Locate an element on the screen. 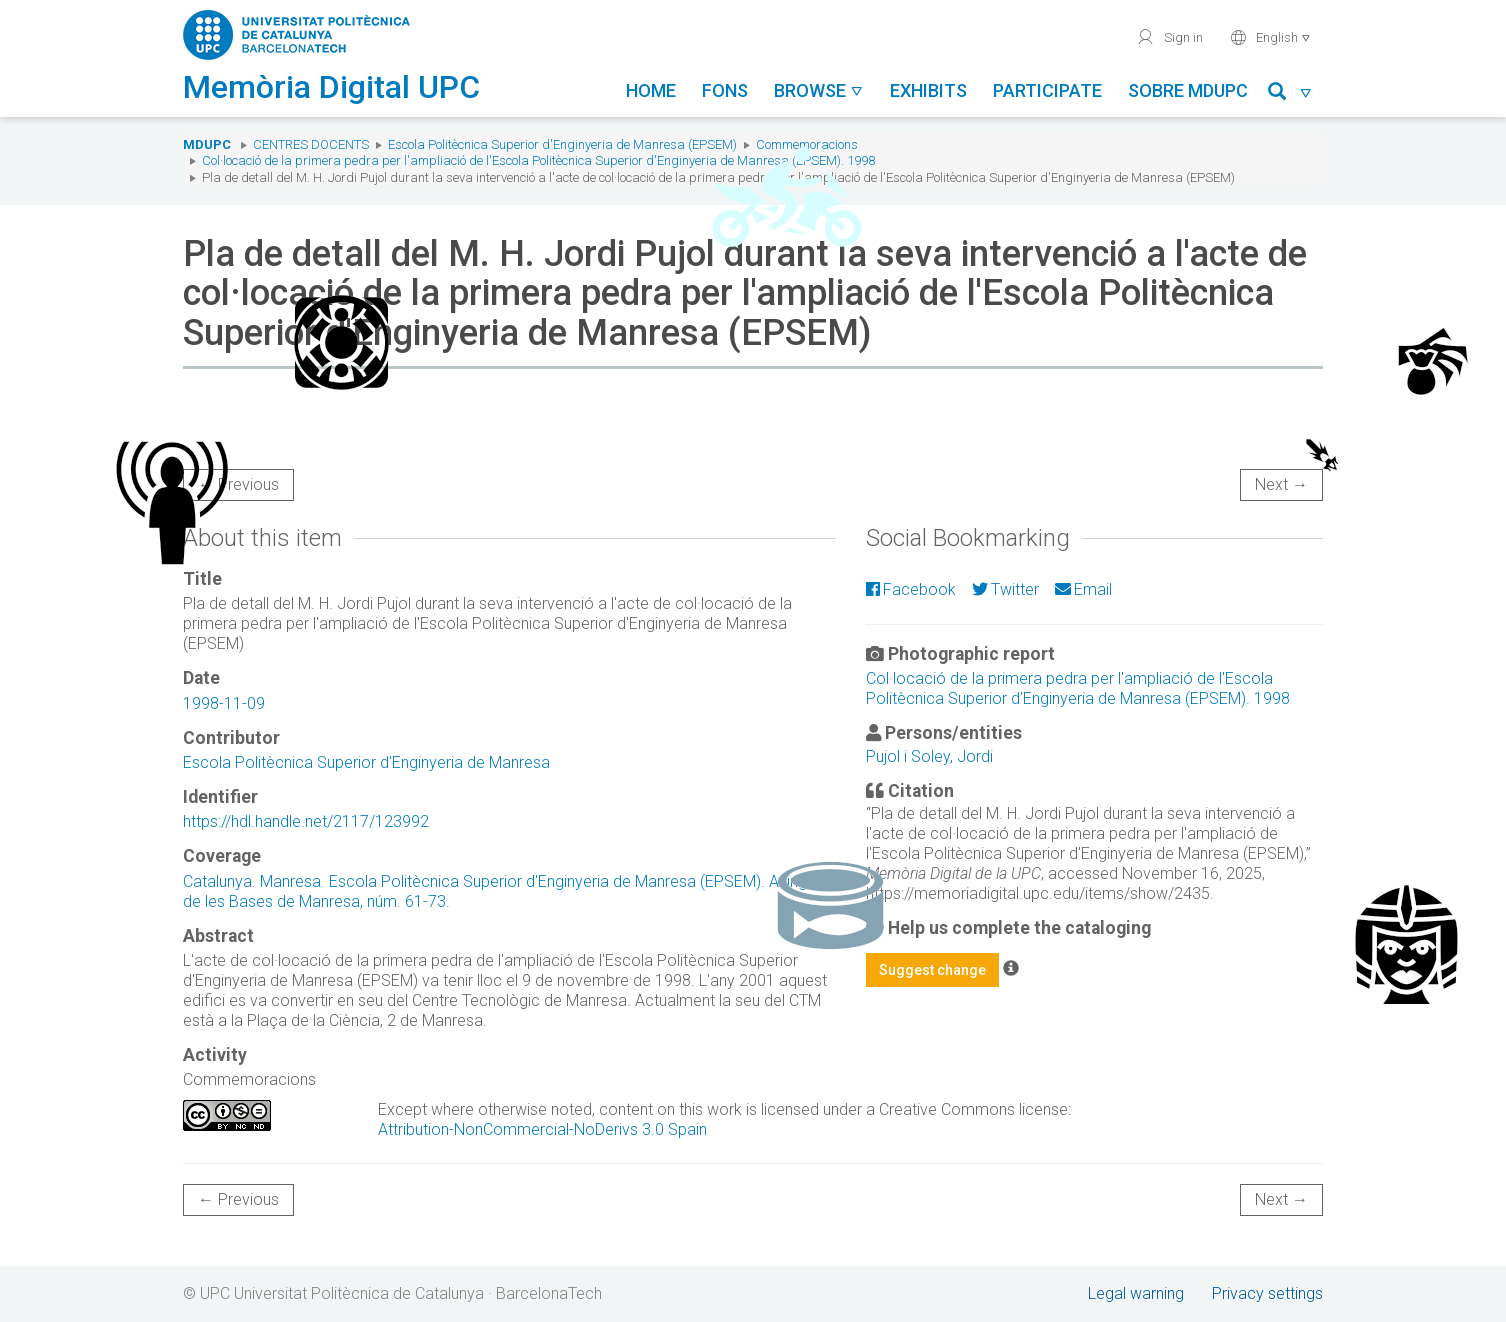 Image resolution: width=1506 pixels, height=1322 pixels. abstract game achievement or badge icon is located at coordinates (341, 342).